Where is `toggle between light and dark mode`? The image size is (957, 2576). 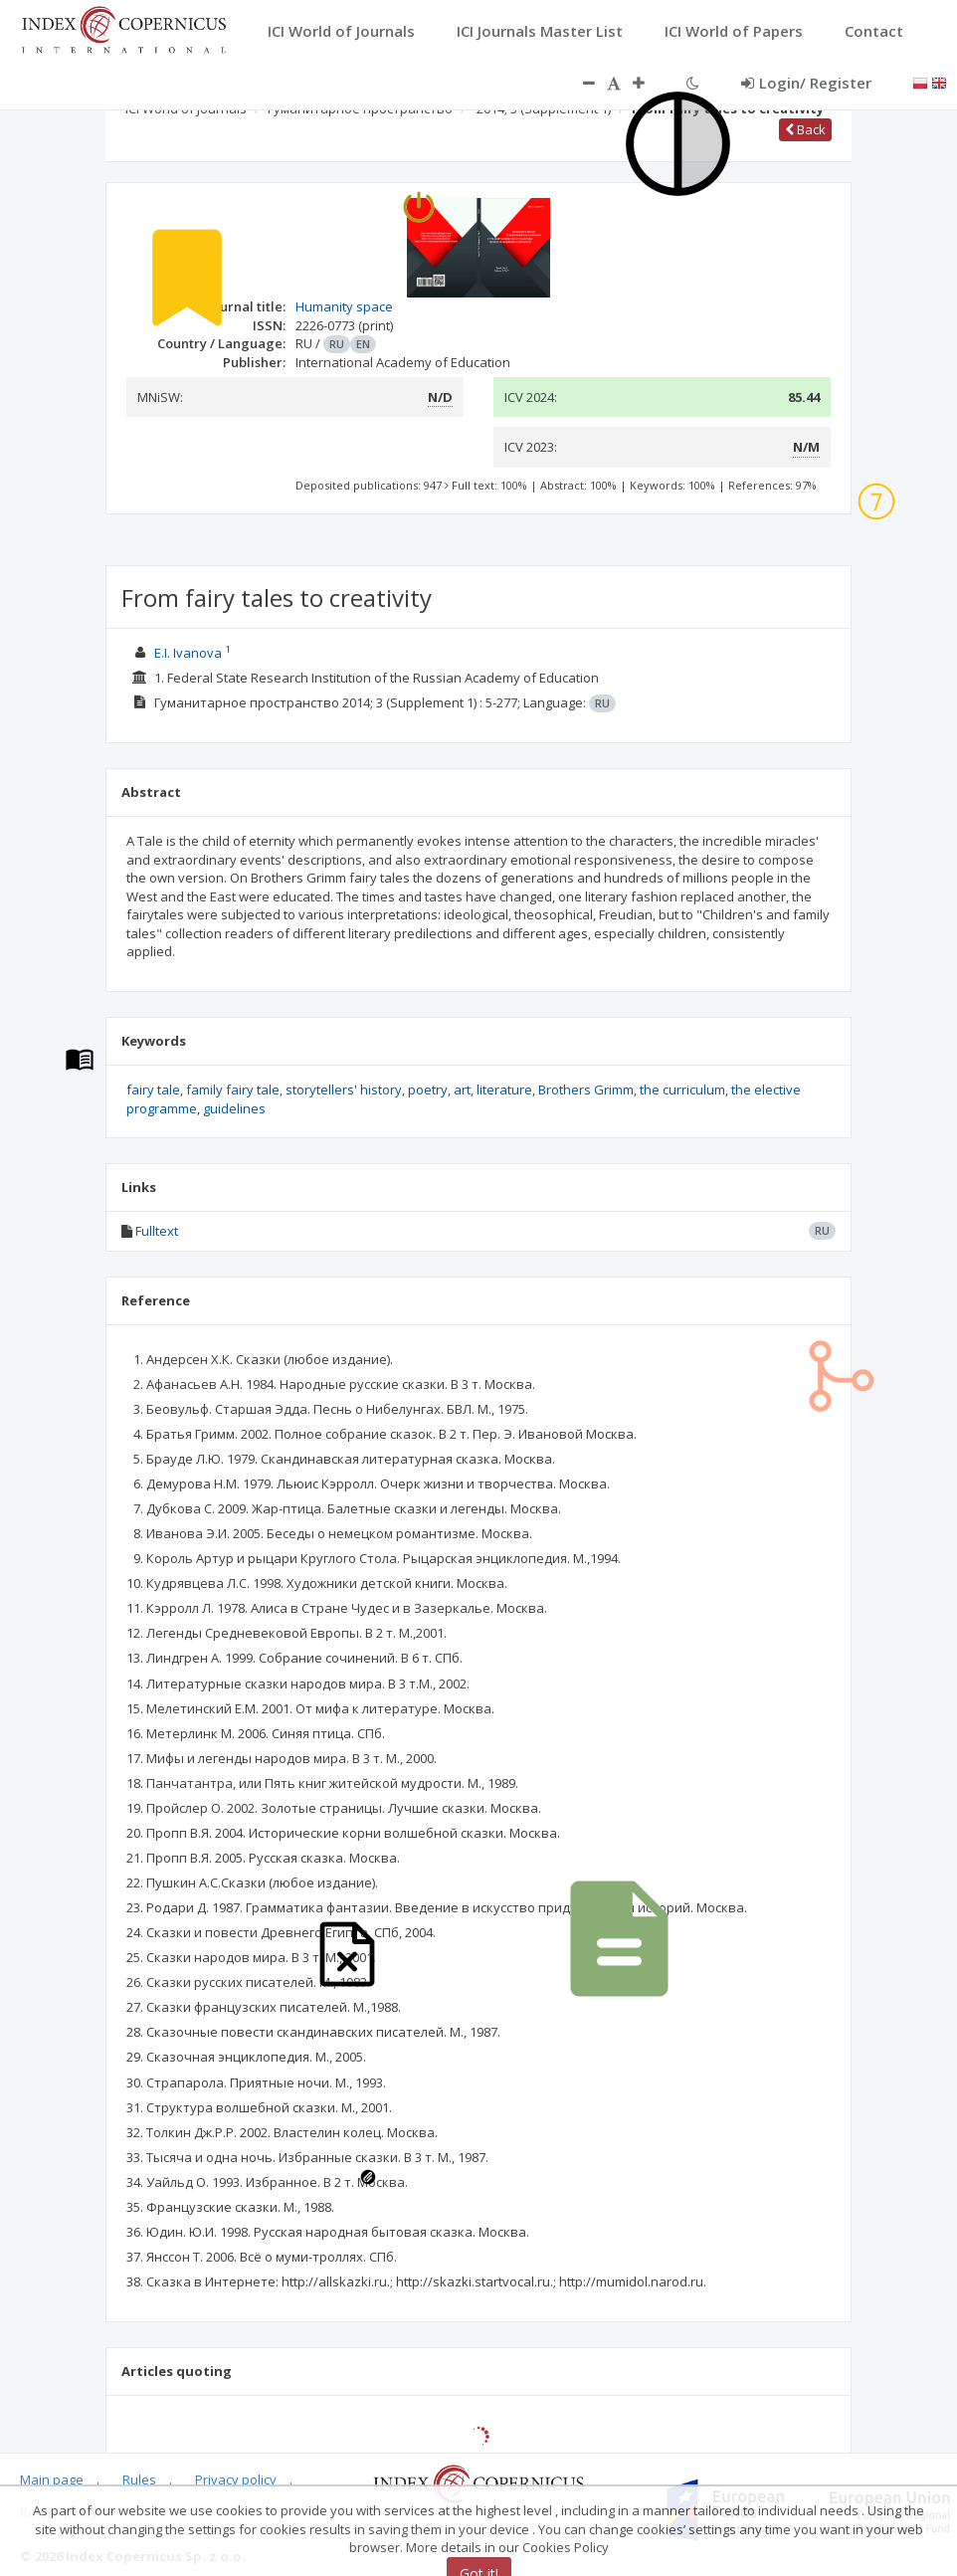 toggle between light and dark mode is located at coordinates (677, 143).